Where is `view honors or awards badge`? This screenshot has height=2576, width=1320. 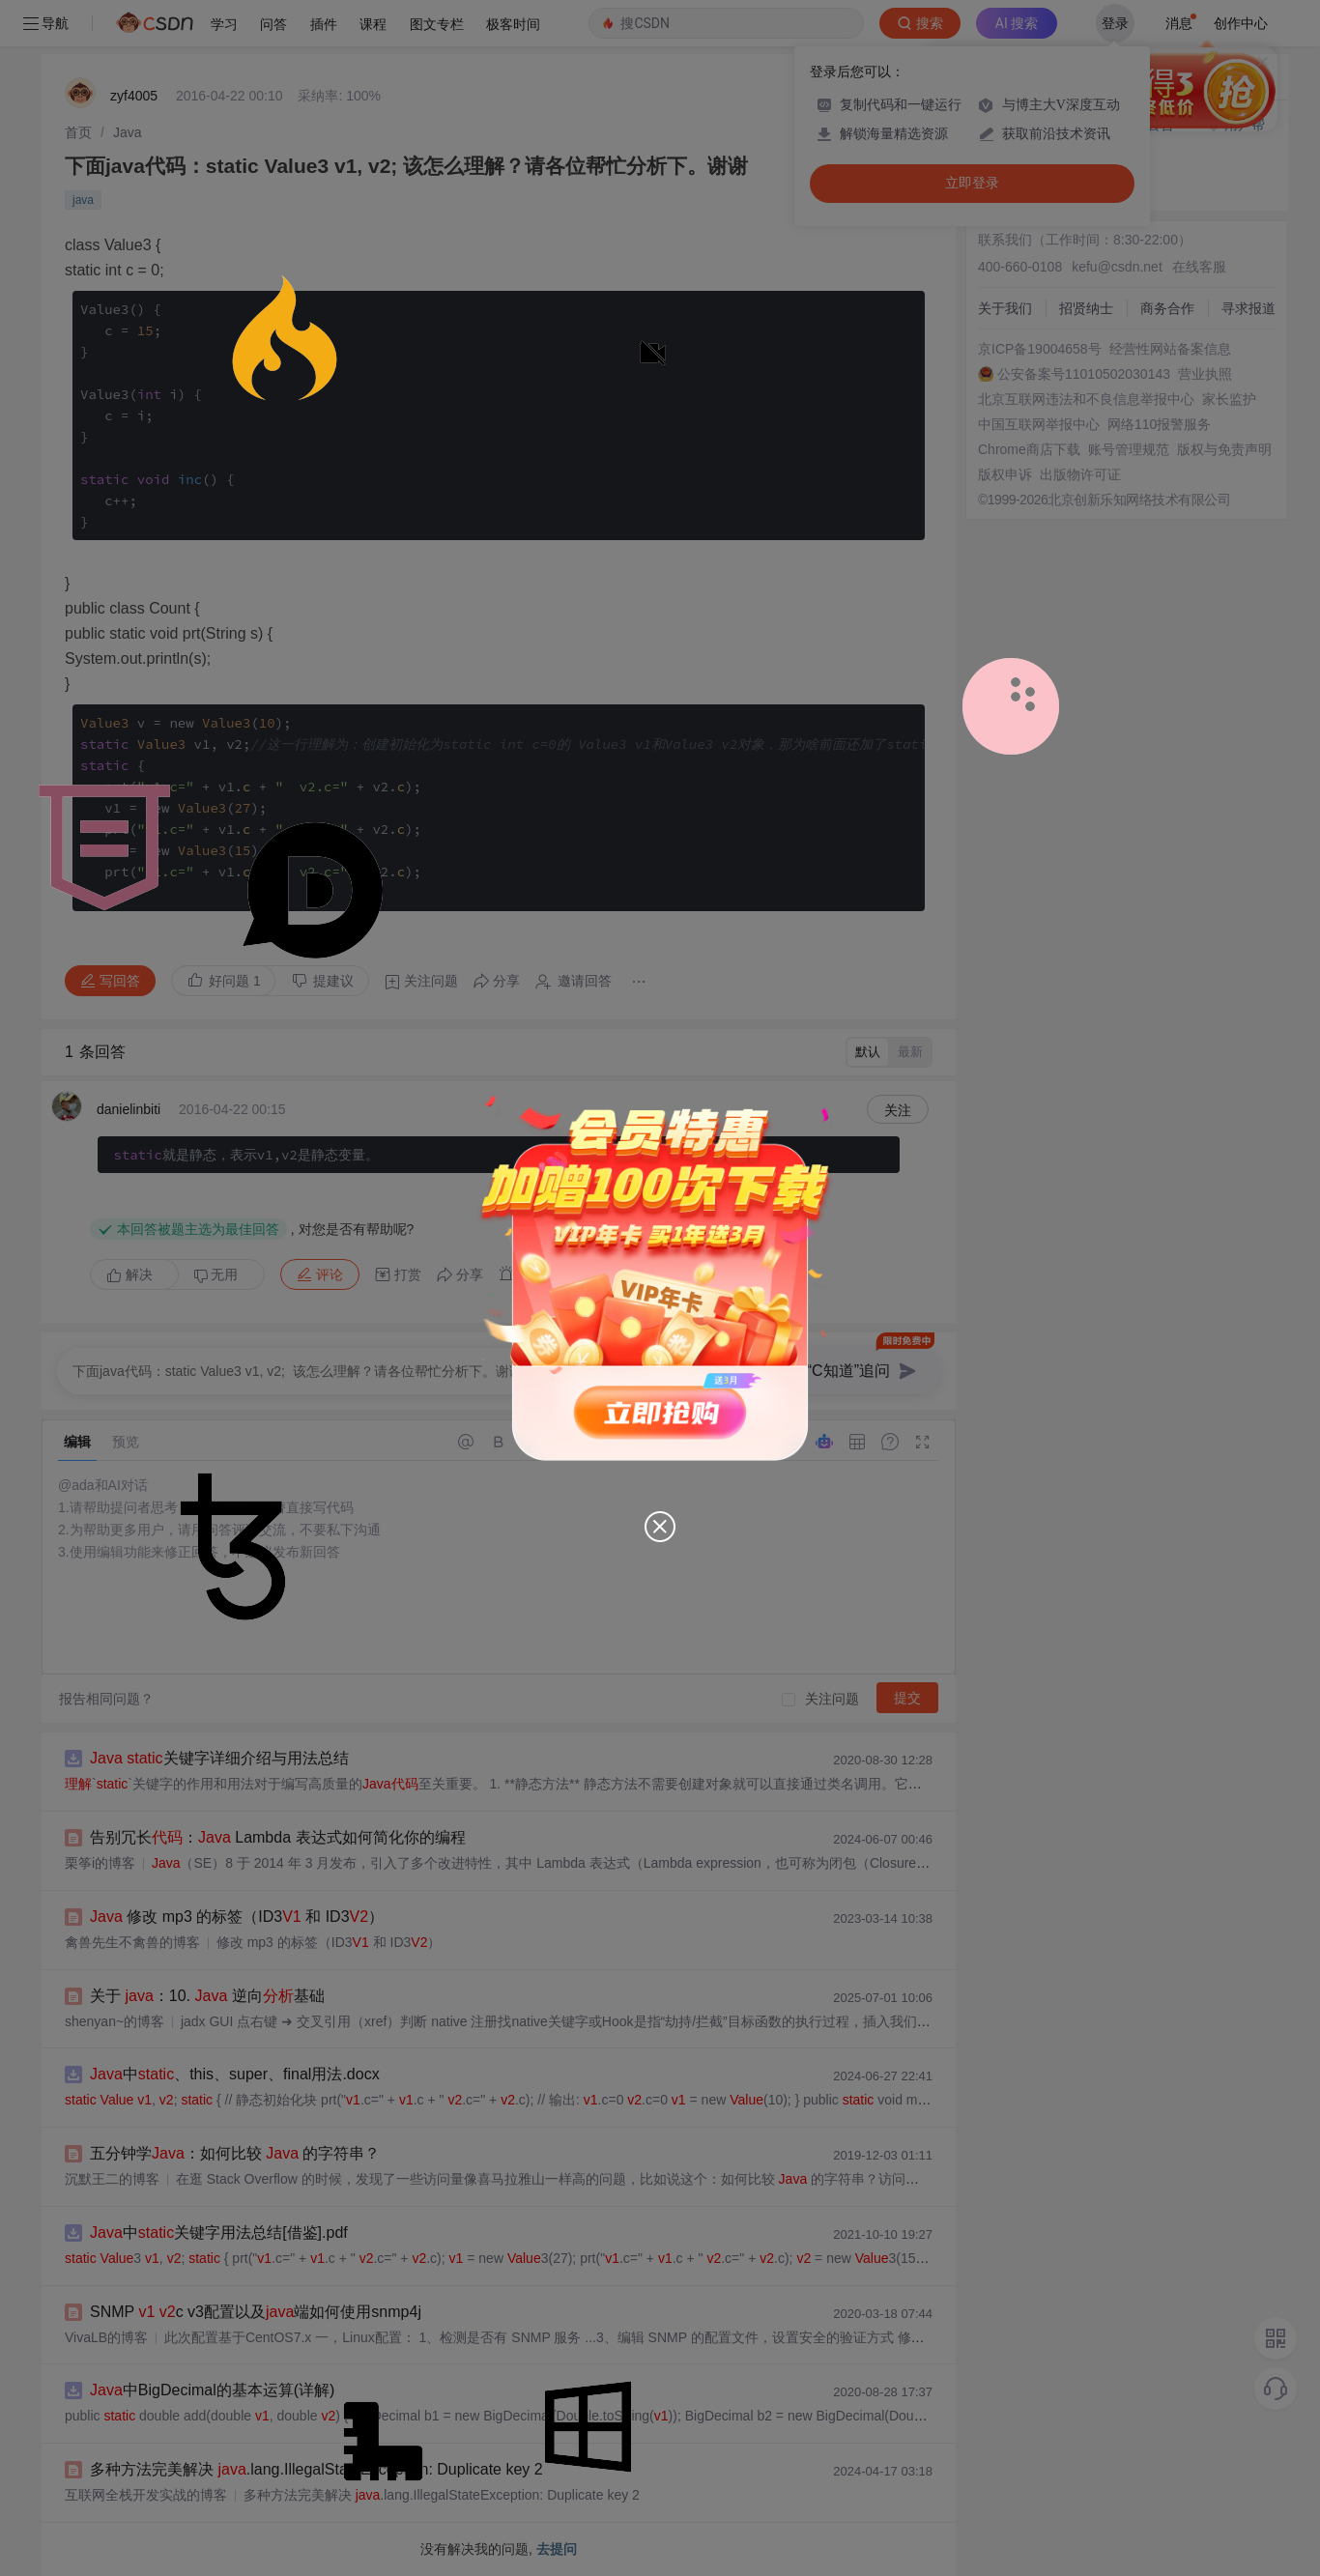 view honors or awards badge is located at coordinates (104, 844).